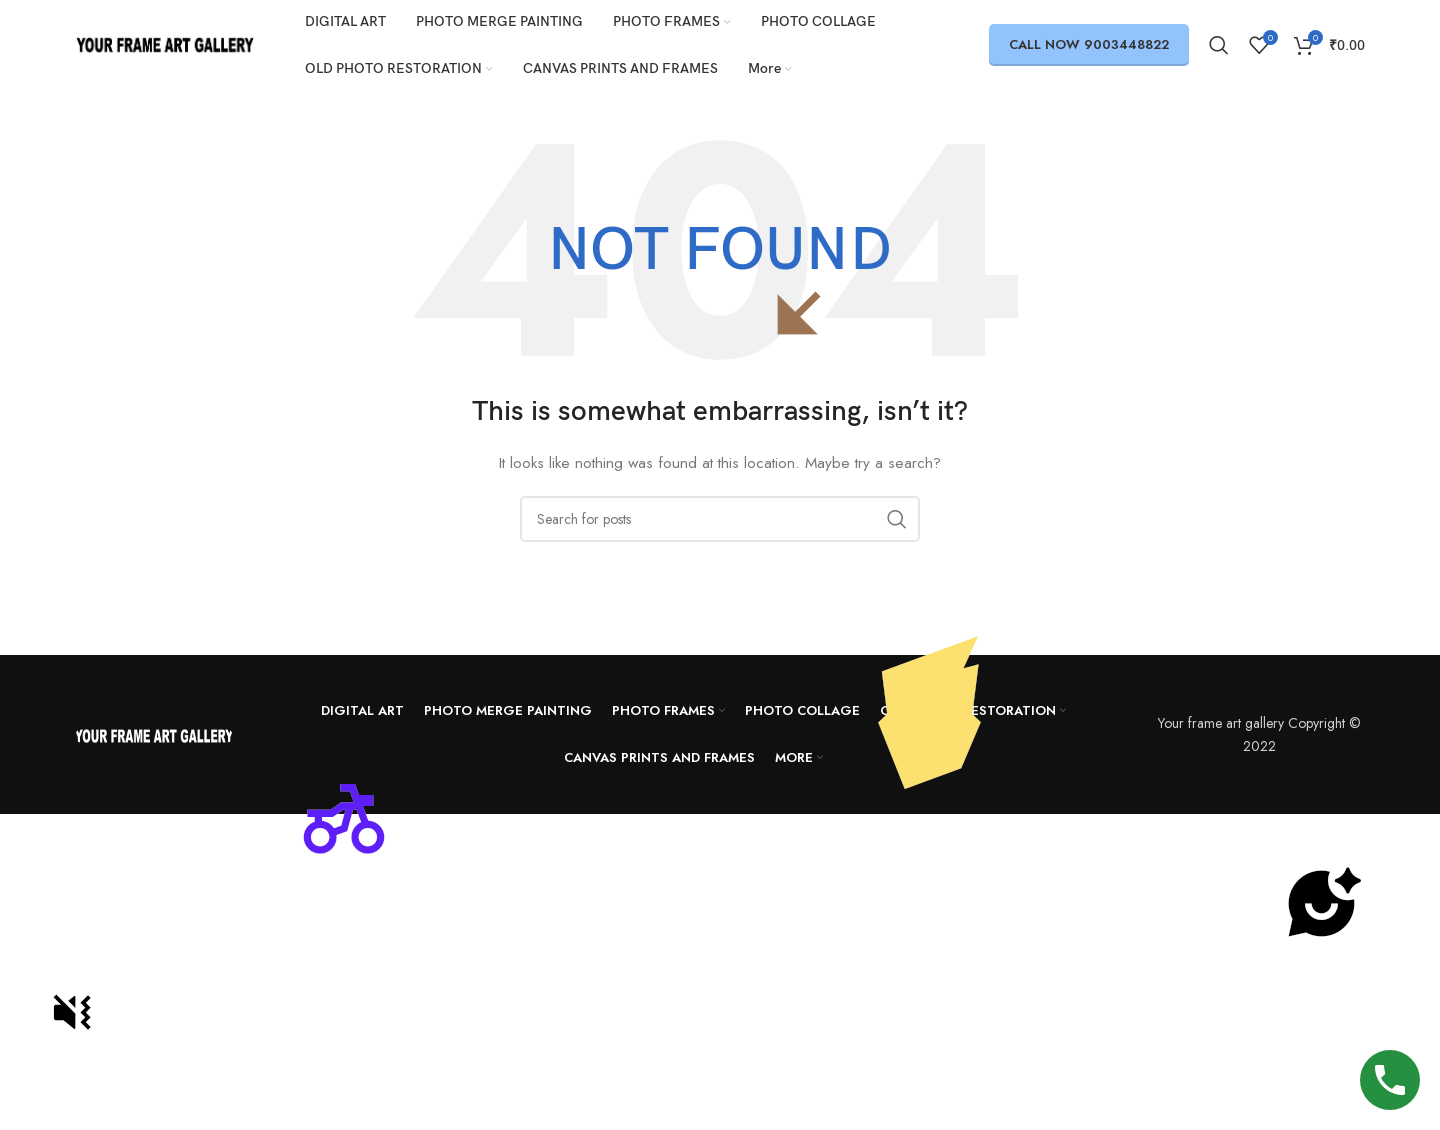  What do you see at coordinates (344, 817) in the screenshot?
I see `select motorcycle as transportation mode` at bounding box center [344, 817].